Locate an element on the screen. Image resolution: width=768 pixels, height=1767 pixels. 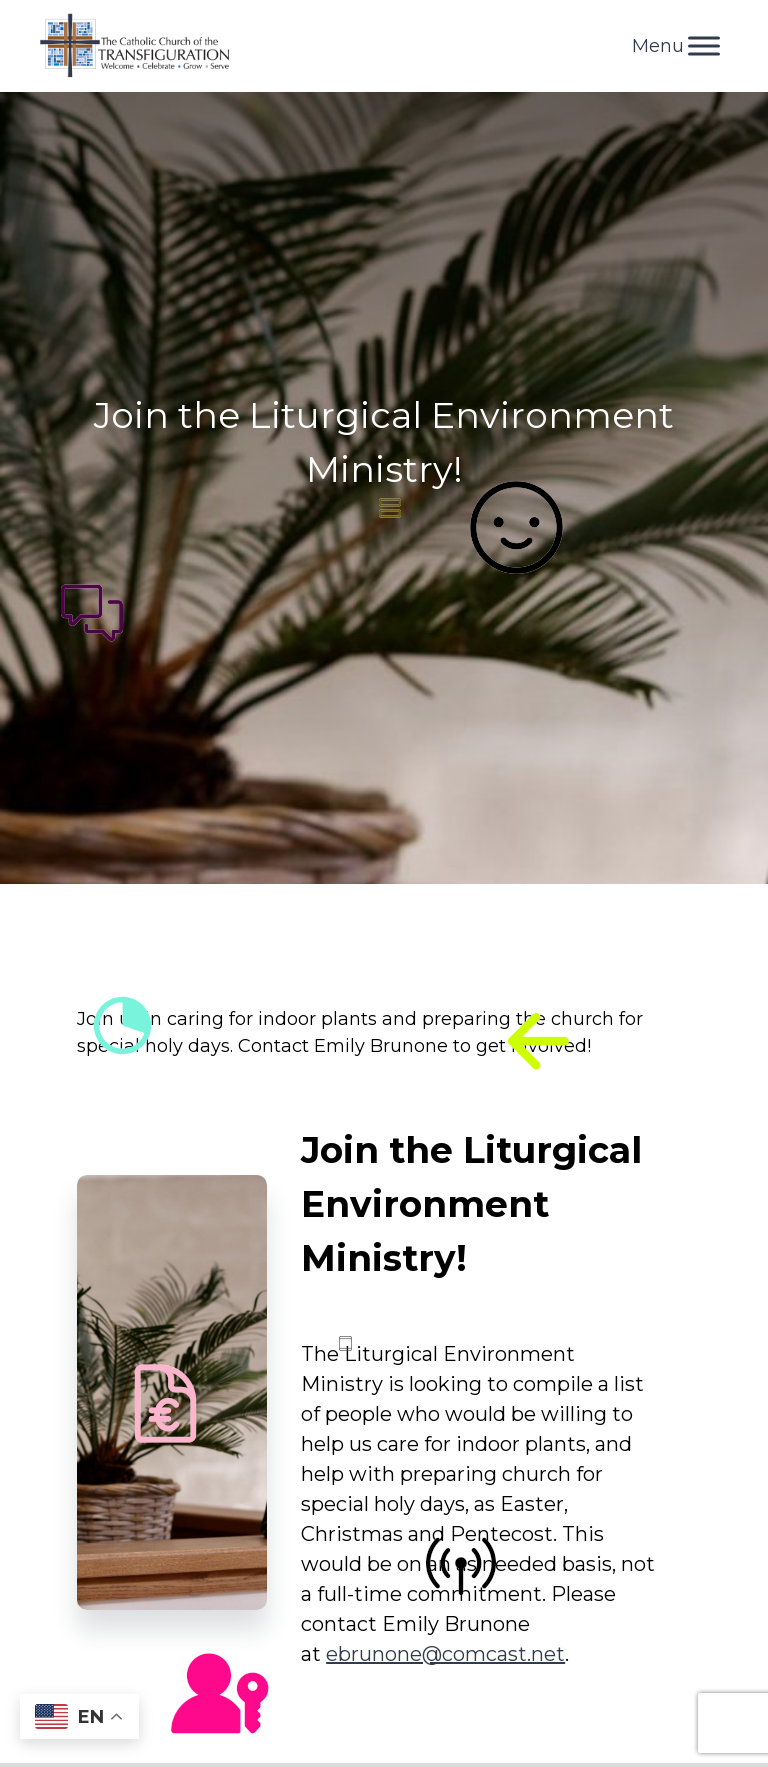
manage passkey authentication for your account is located at coordinates (219, 1695).